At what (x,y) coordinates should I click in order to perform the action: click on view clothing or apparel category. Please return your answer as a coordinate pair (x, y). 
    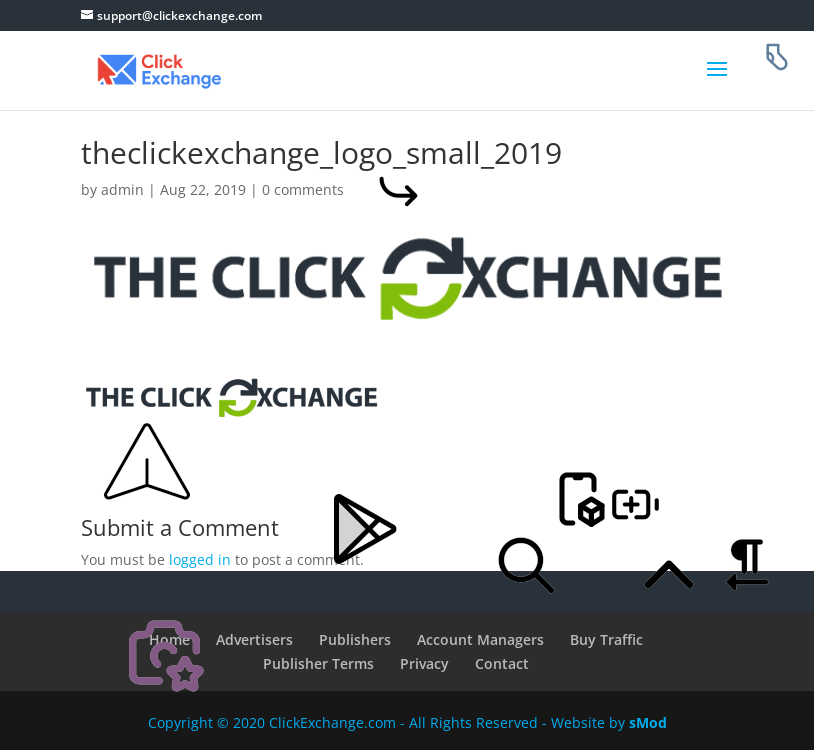
    Looking at the image, I should click on (777, 57).